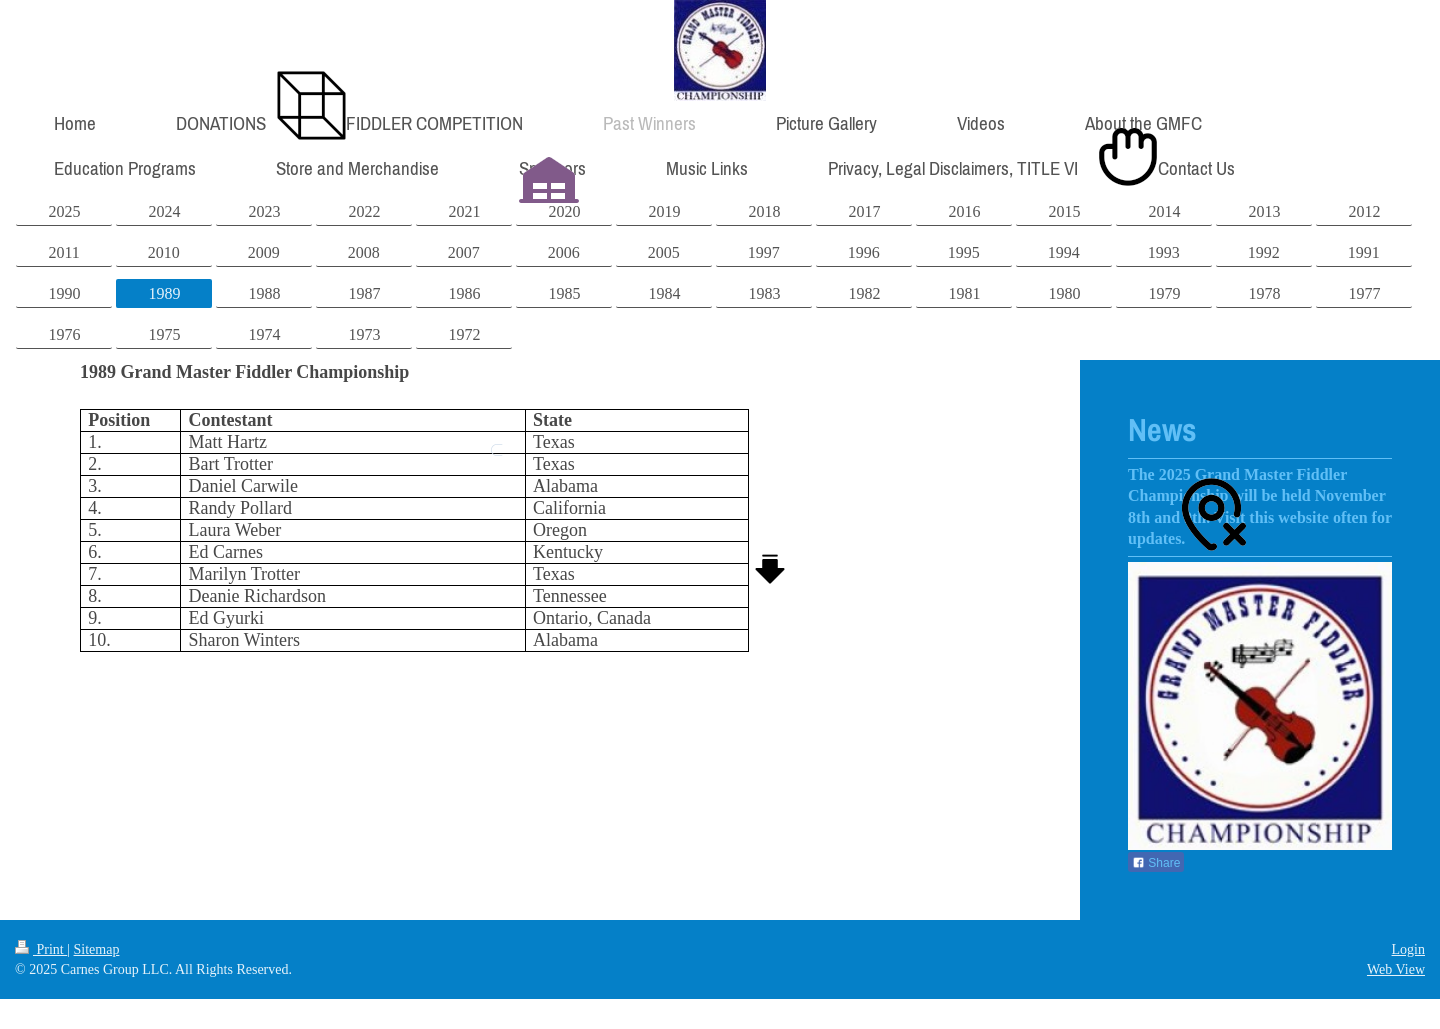 The height and width of the screenshot is (1029, 1440). I want to click on view 3D model or object, so click(311, 105).